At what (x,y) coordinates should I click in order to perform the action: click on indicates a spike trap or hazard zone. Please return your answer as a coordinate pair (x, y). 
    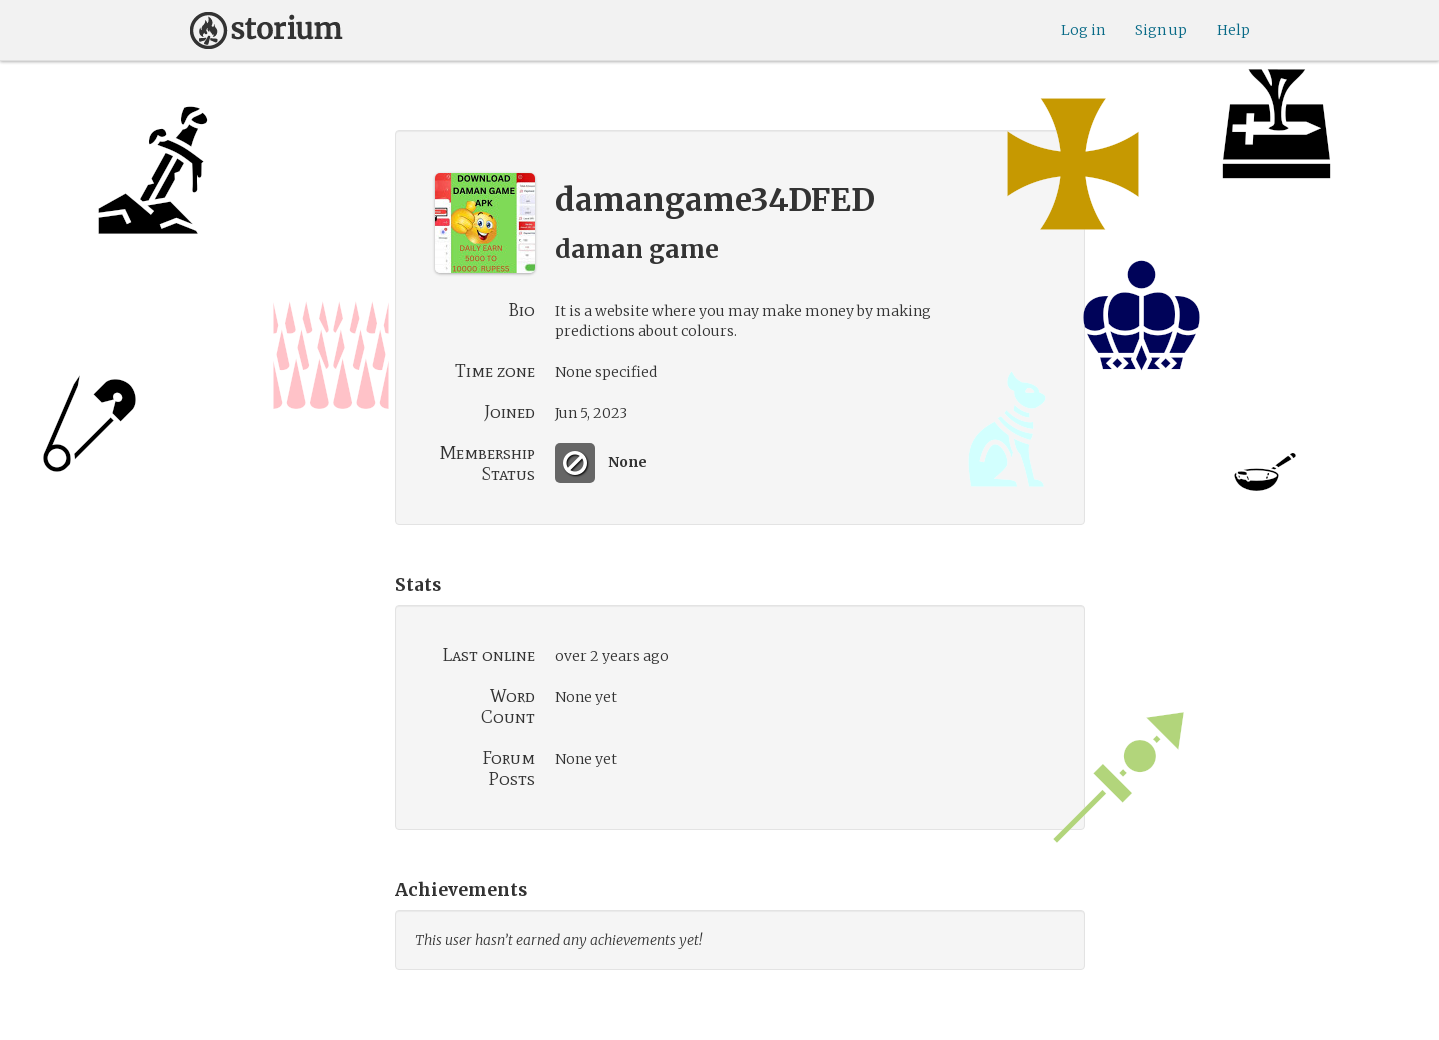
    Looking at the image, I should click on (331, 352).